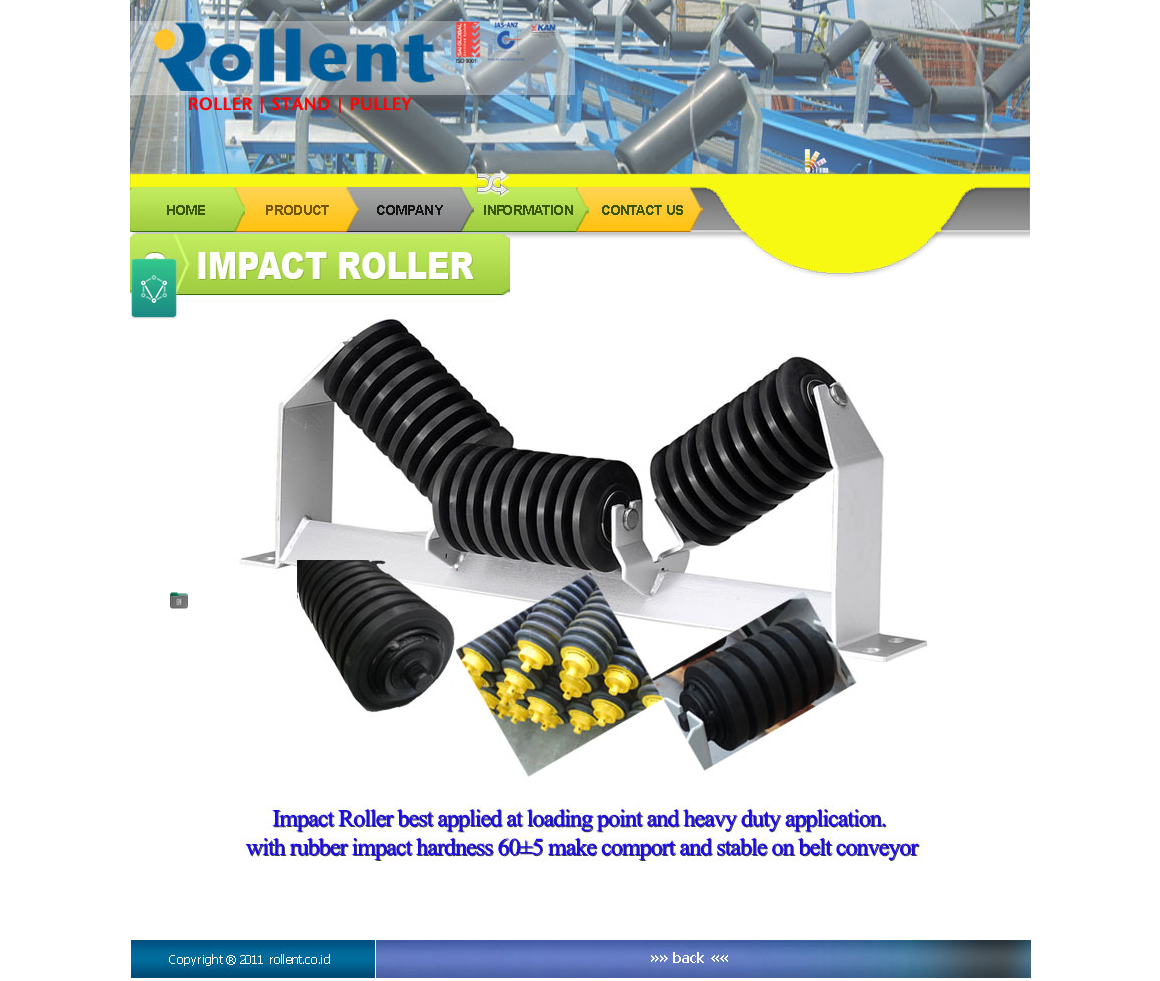  Describe the element at coordinates (816, 161) in the screenshot. I see `customize desktop theme and appearance` at that location.